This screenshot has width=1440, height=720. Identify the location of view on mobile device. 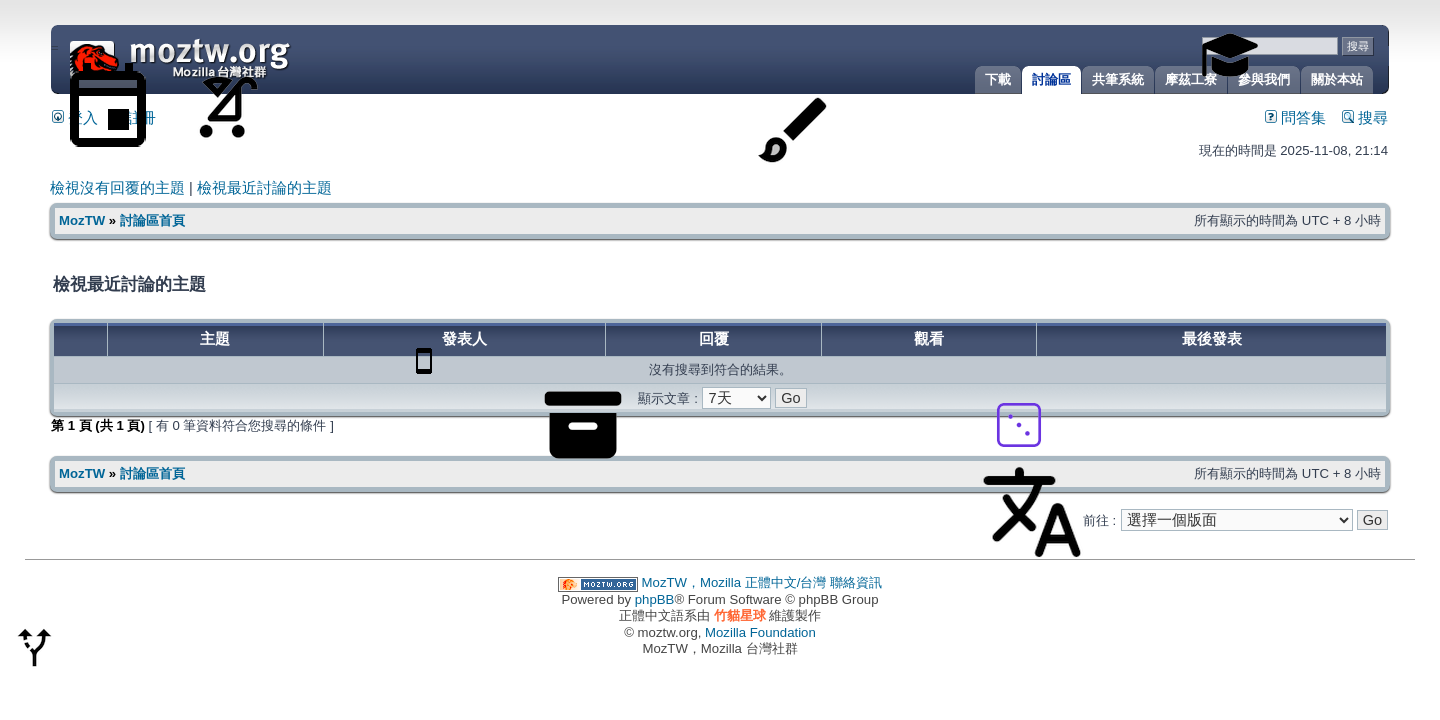
(424, 361).